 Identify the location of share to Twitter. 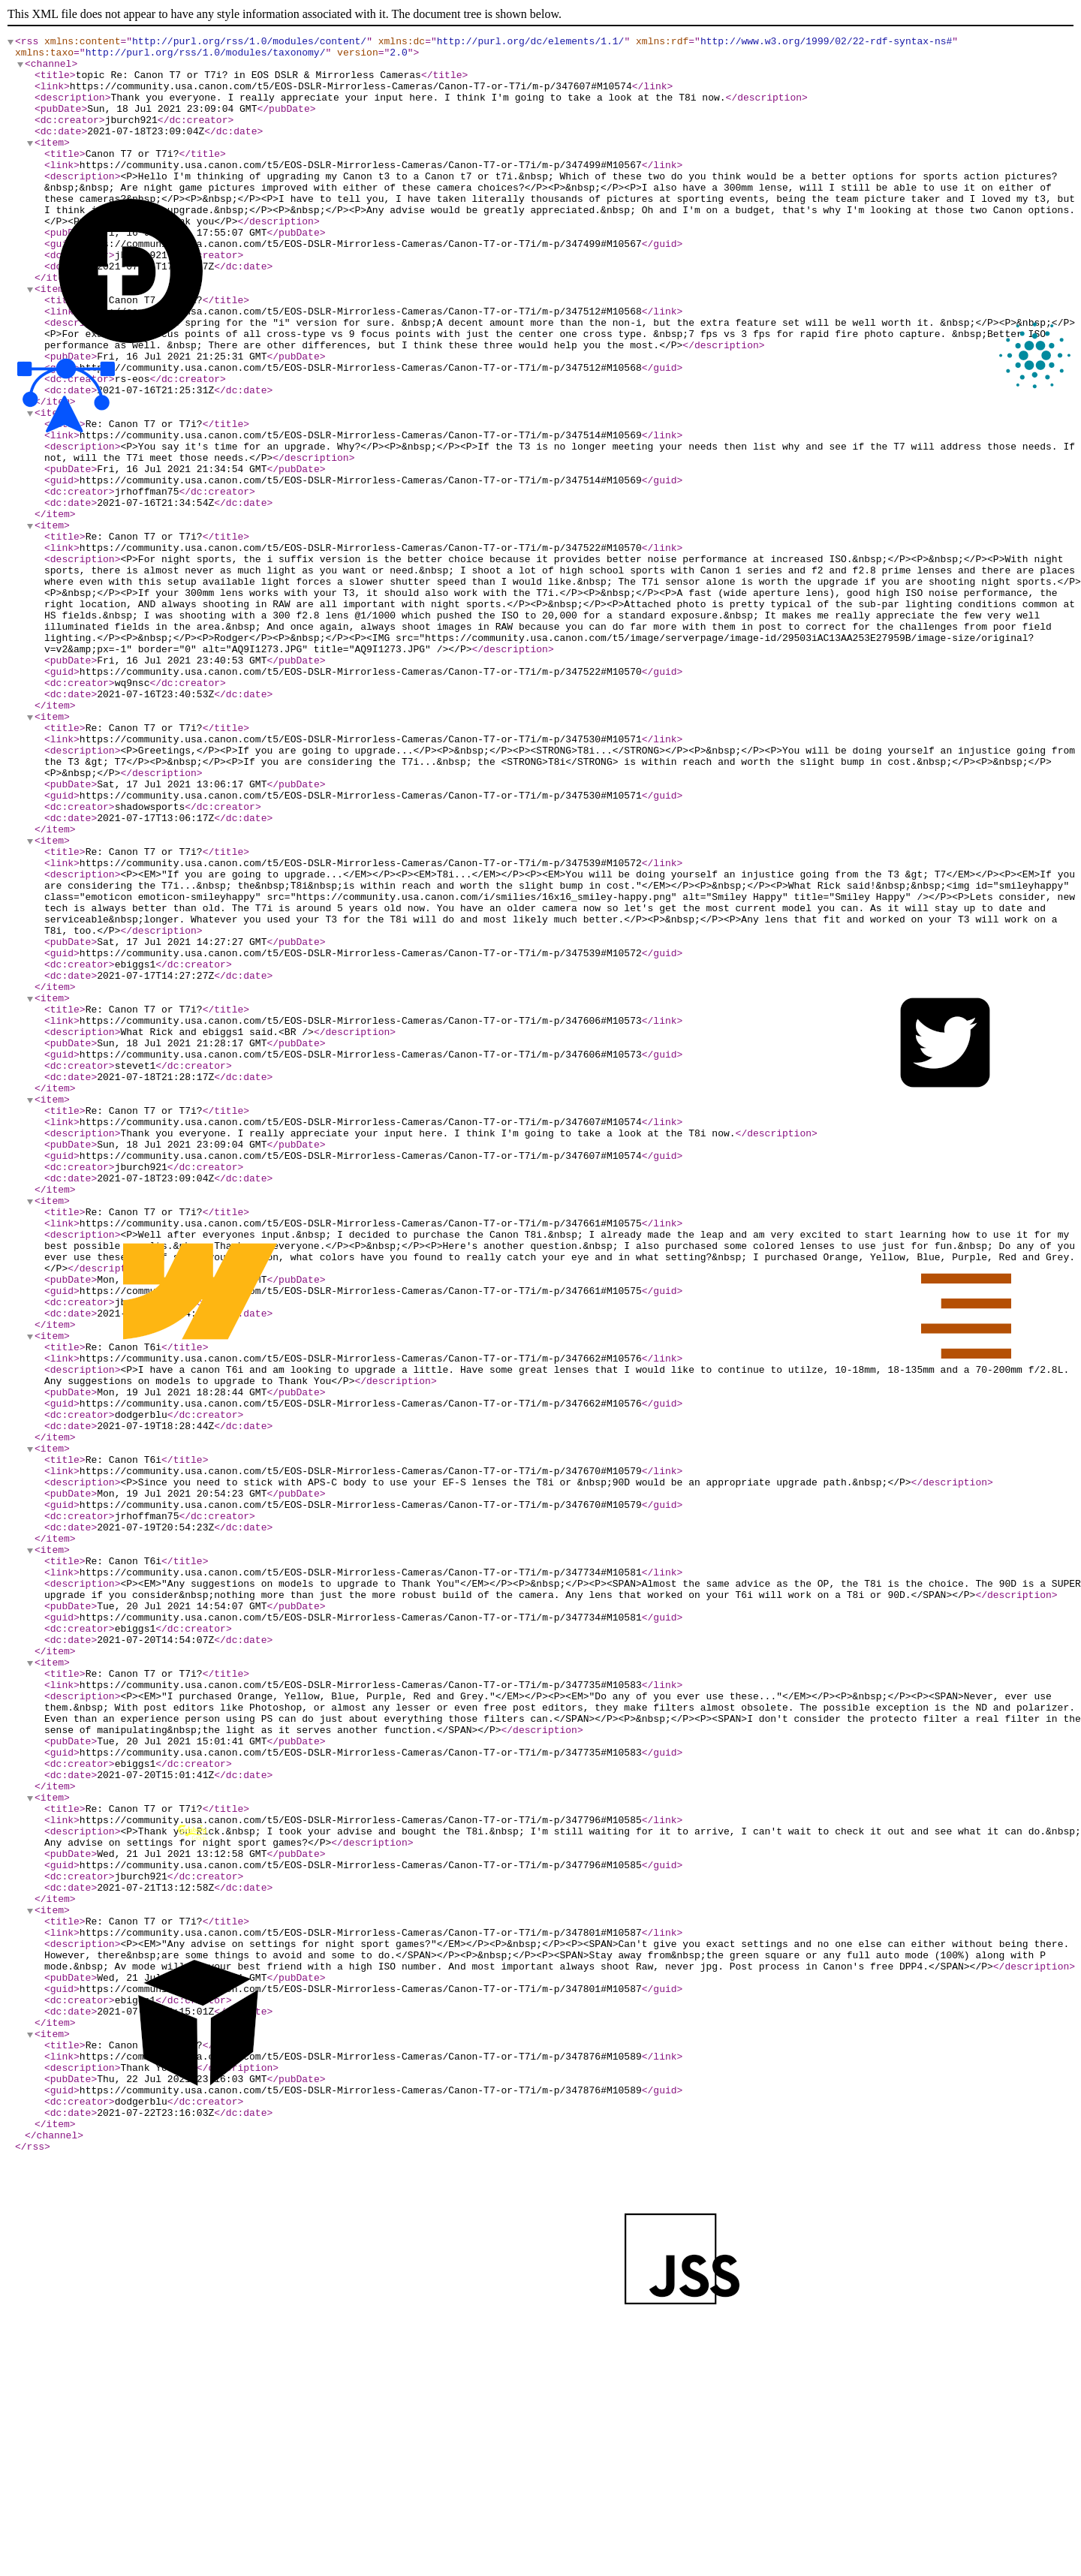
(945, 1043).